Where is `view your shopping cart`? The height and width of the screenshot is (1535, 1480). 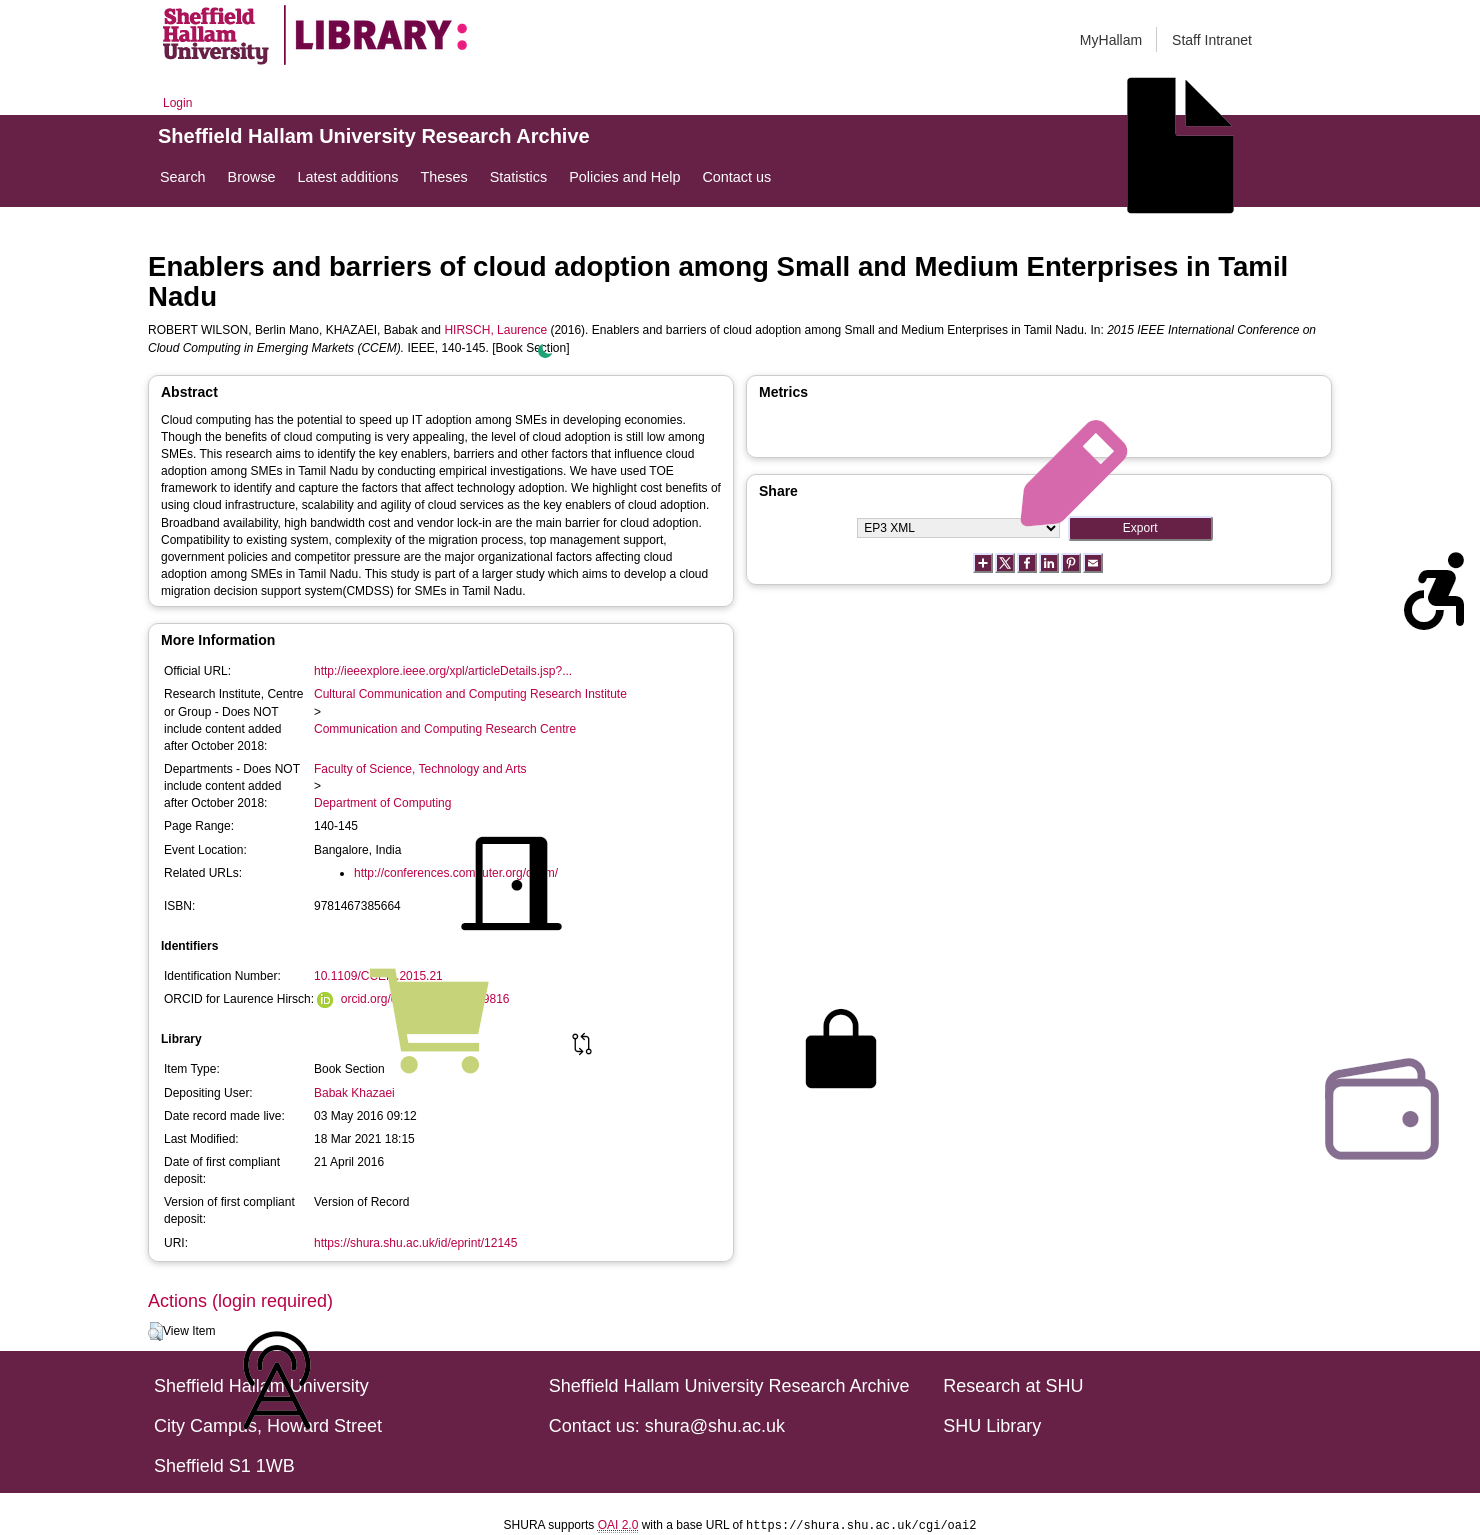
view your shopping cart is located at coordinates (431, 1021).